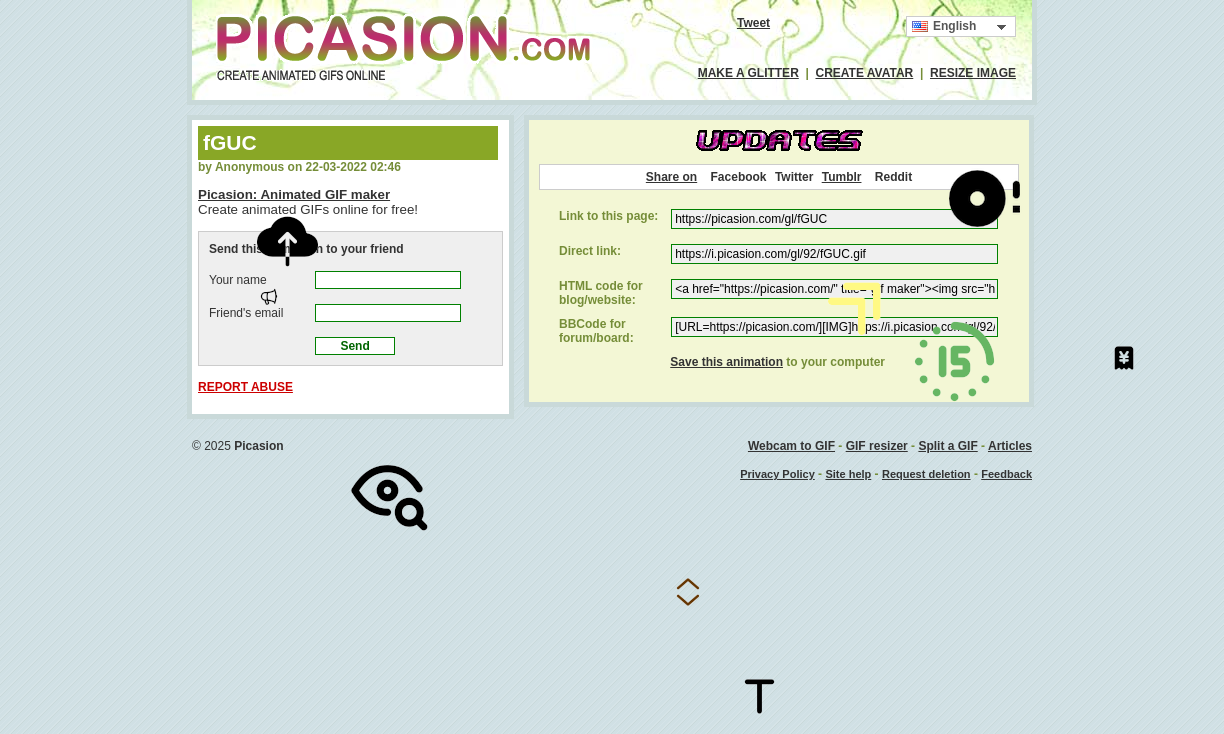 The height and width of the screenshot is (734, 1224). I want to click on search through viewed or watched items, so click(387, 490).